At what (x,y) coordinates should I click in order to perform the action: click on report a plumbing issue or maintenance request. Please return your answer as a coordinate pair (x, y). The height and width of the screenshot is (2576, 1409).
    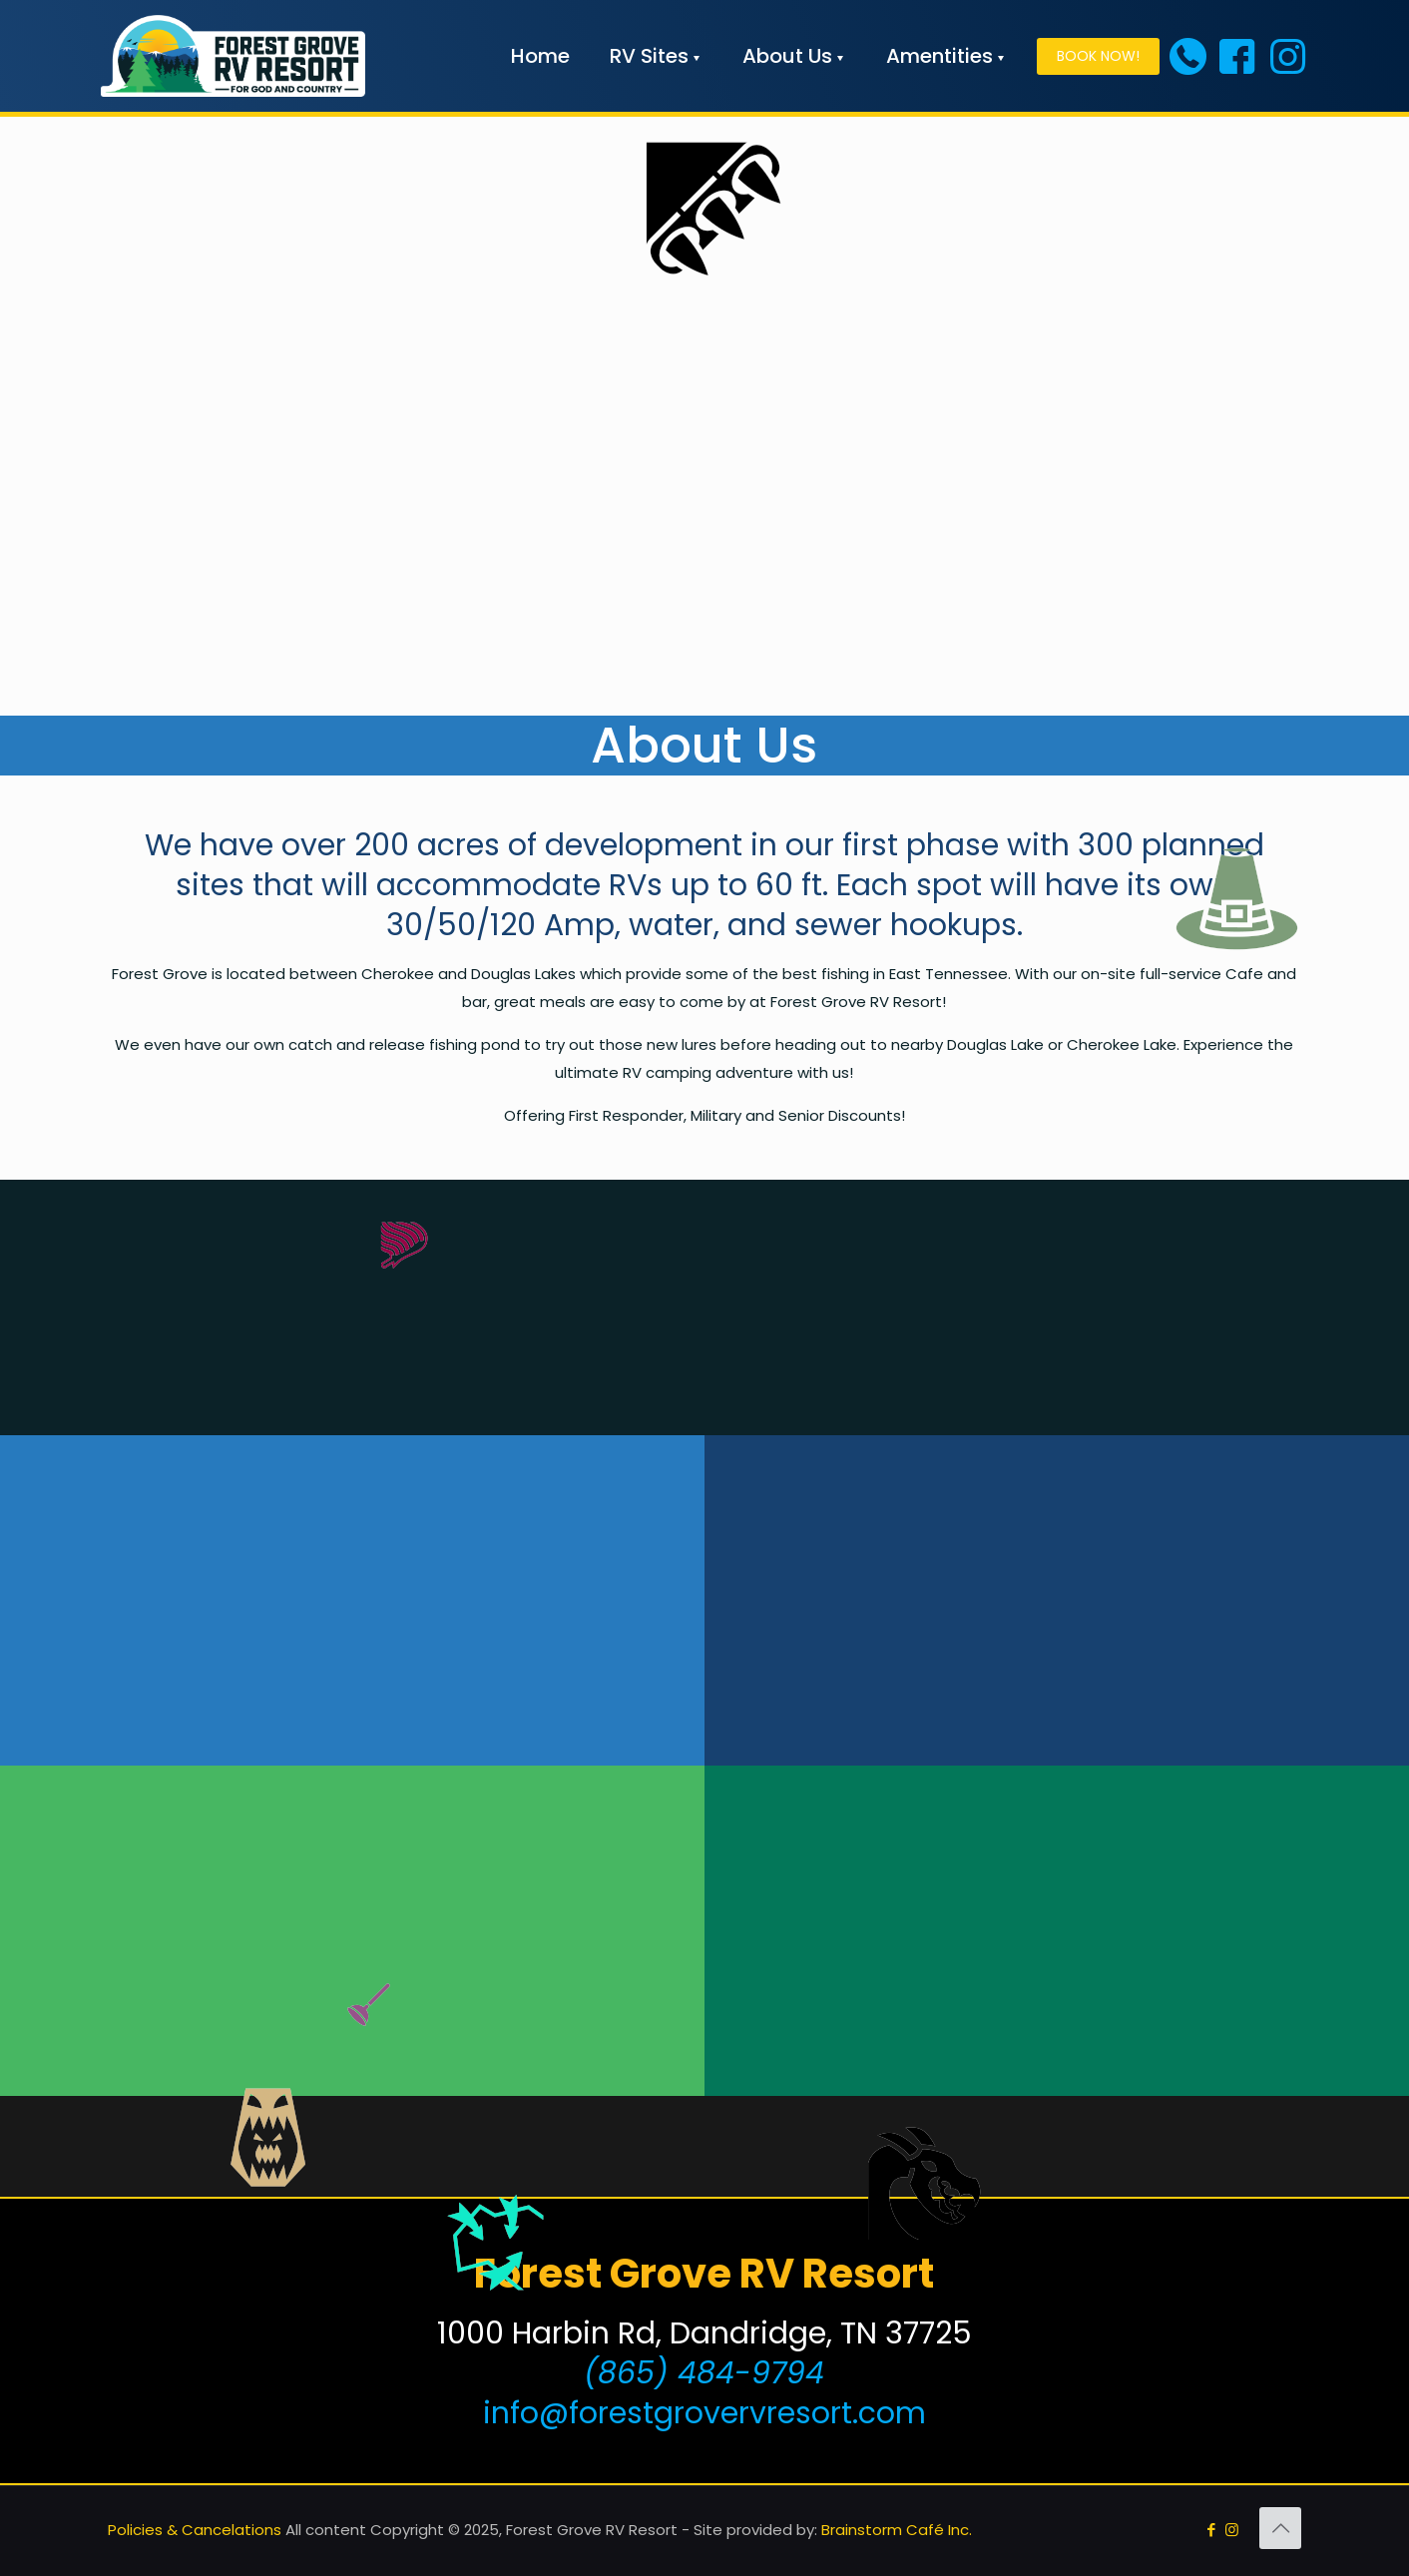
    Looking at the image, I should click on (368, 2004).